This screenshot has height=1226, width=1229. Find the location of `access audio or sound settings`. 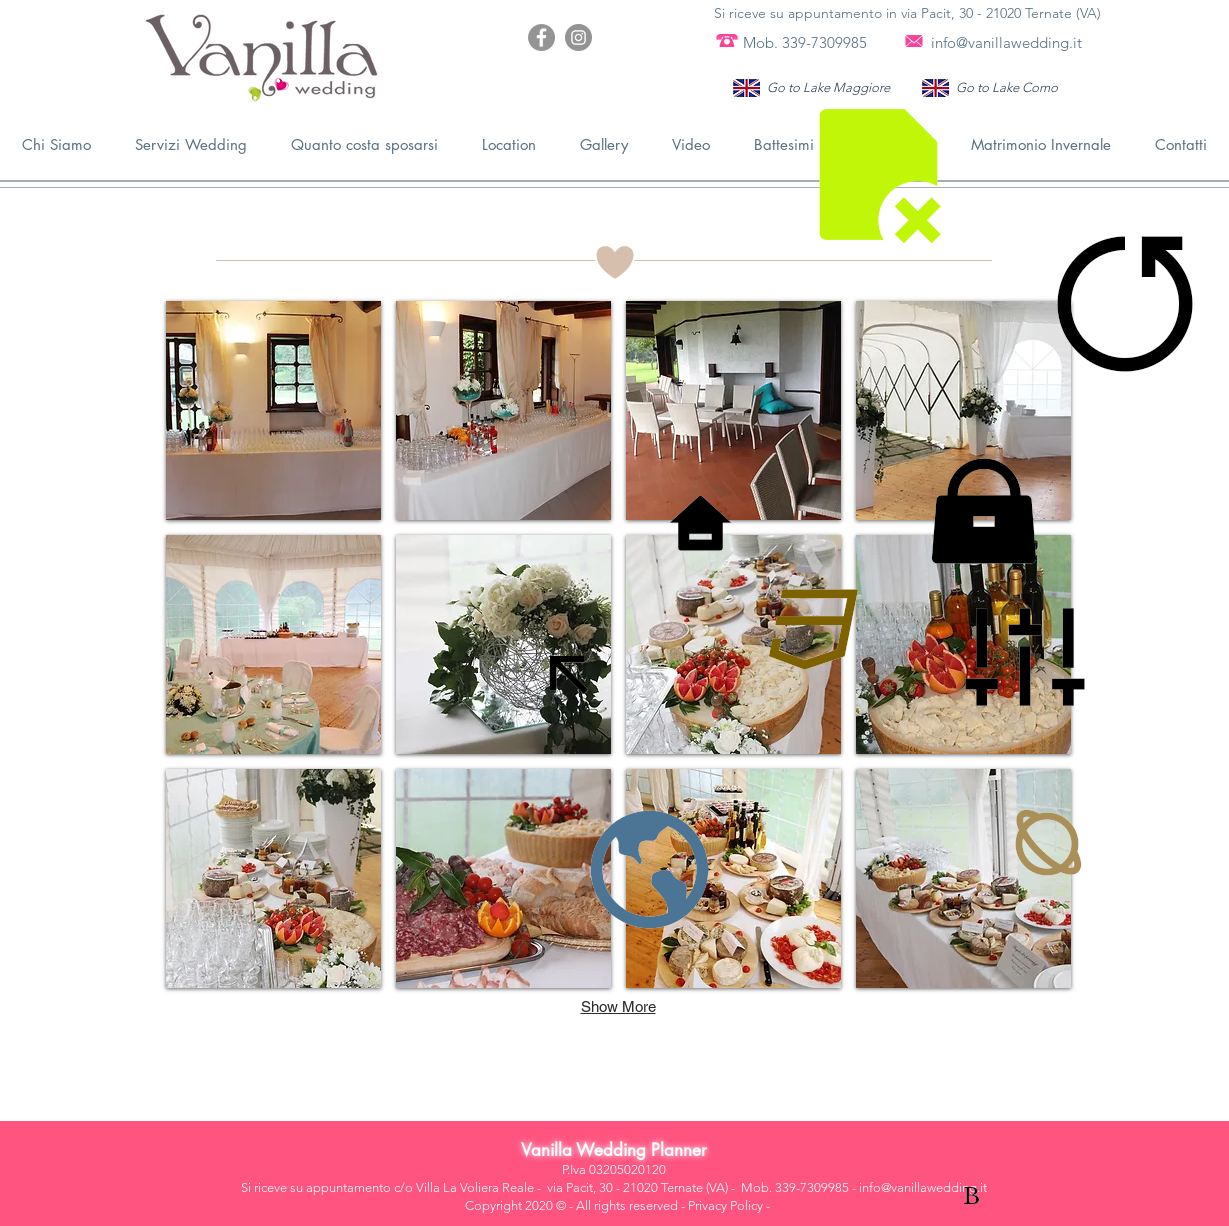

access audio or sound settings is located at coordinates (1025, 657).